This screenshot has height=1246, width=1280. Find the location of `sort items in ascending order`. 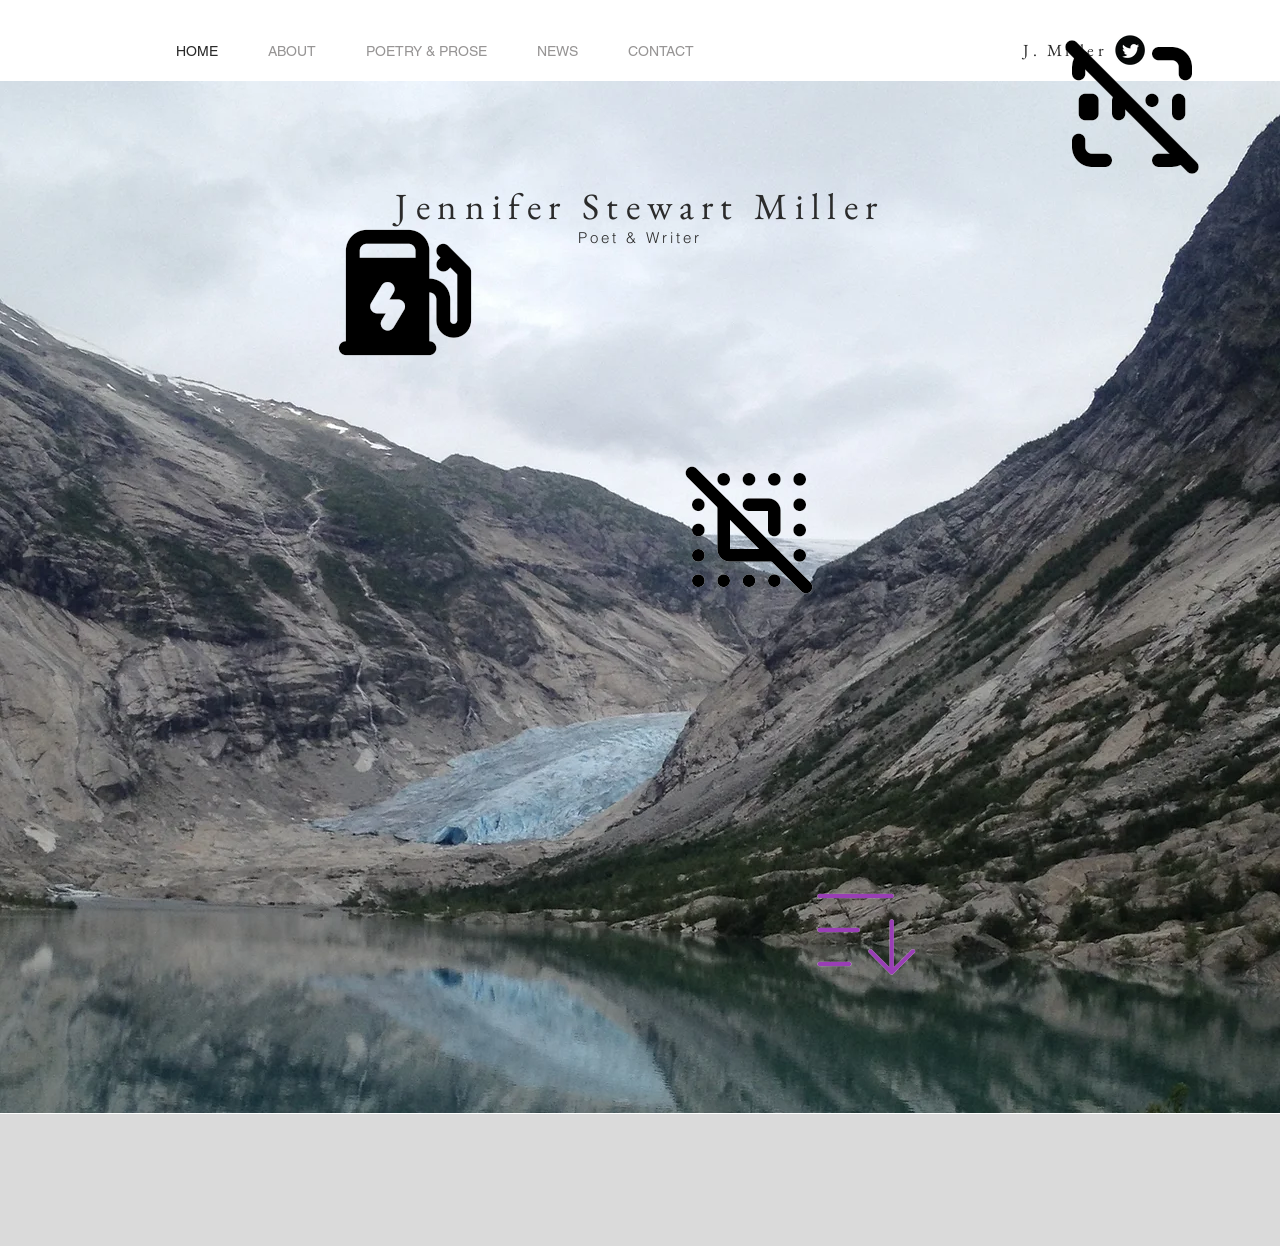

sort items in ascending order is located at coordinates (862, 930).